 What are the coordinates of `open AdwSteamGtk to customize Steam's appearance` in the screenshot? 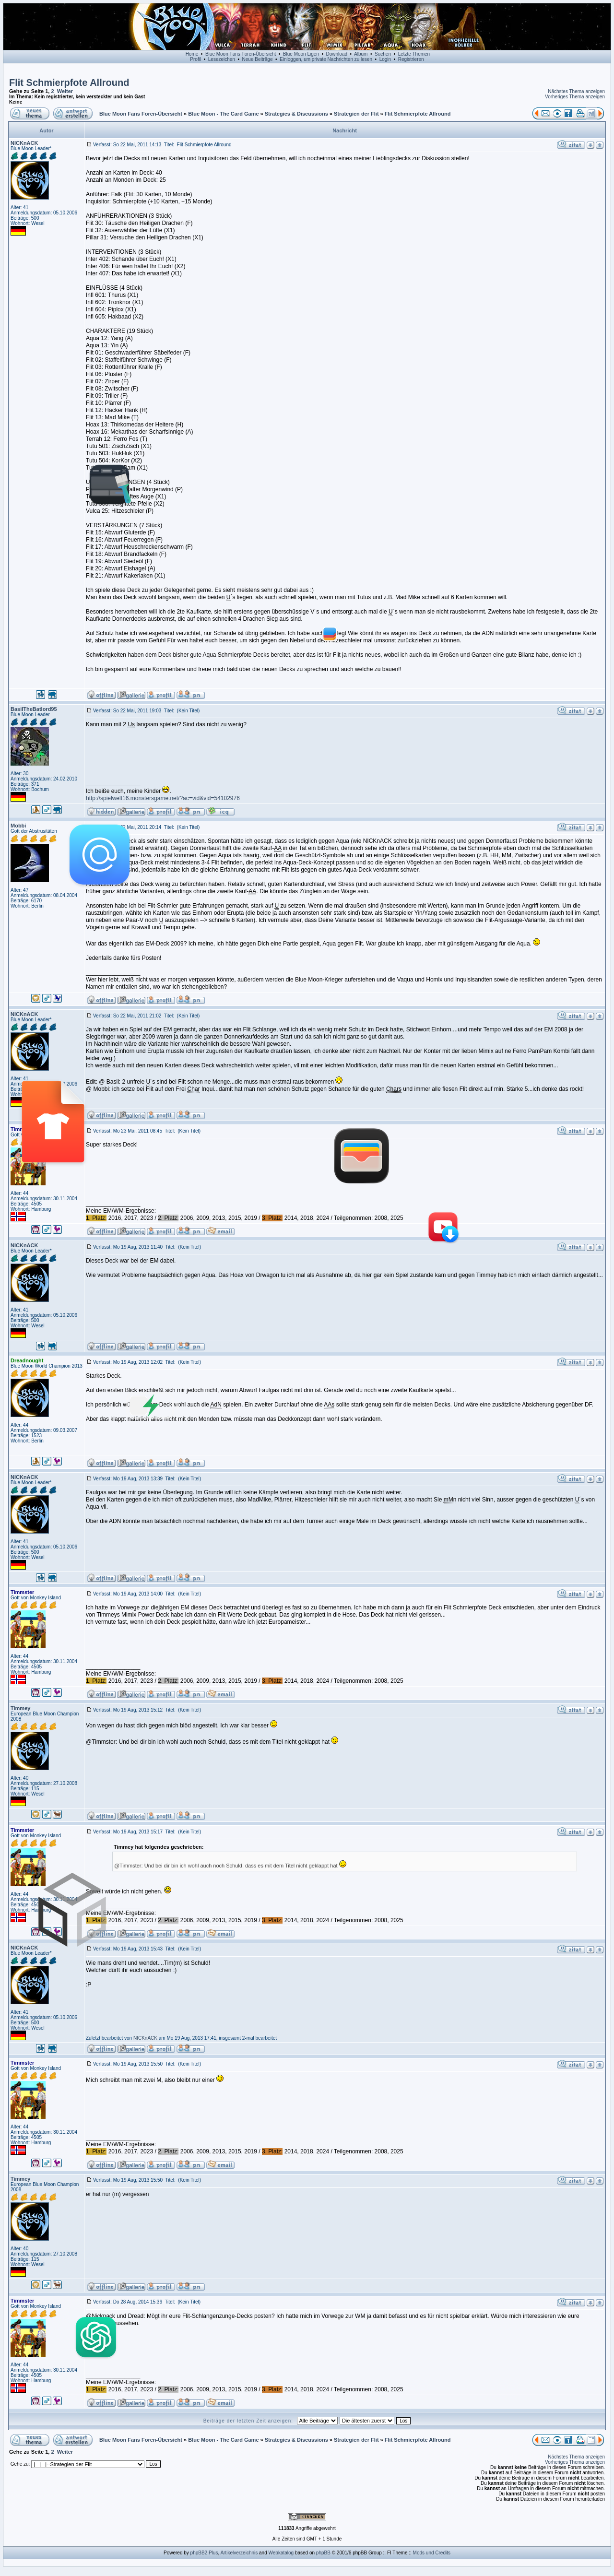 It's located at (109, 484).